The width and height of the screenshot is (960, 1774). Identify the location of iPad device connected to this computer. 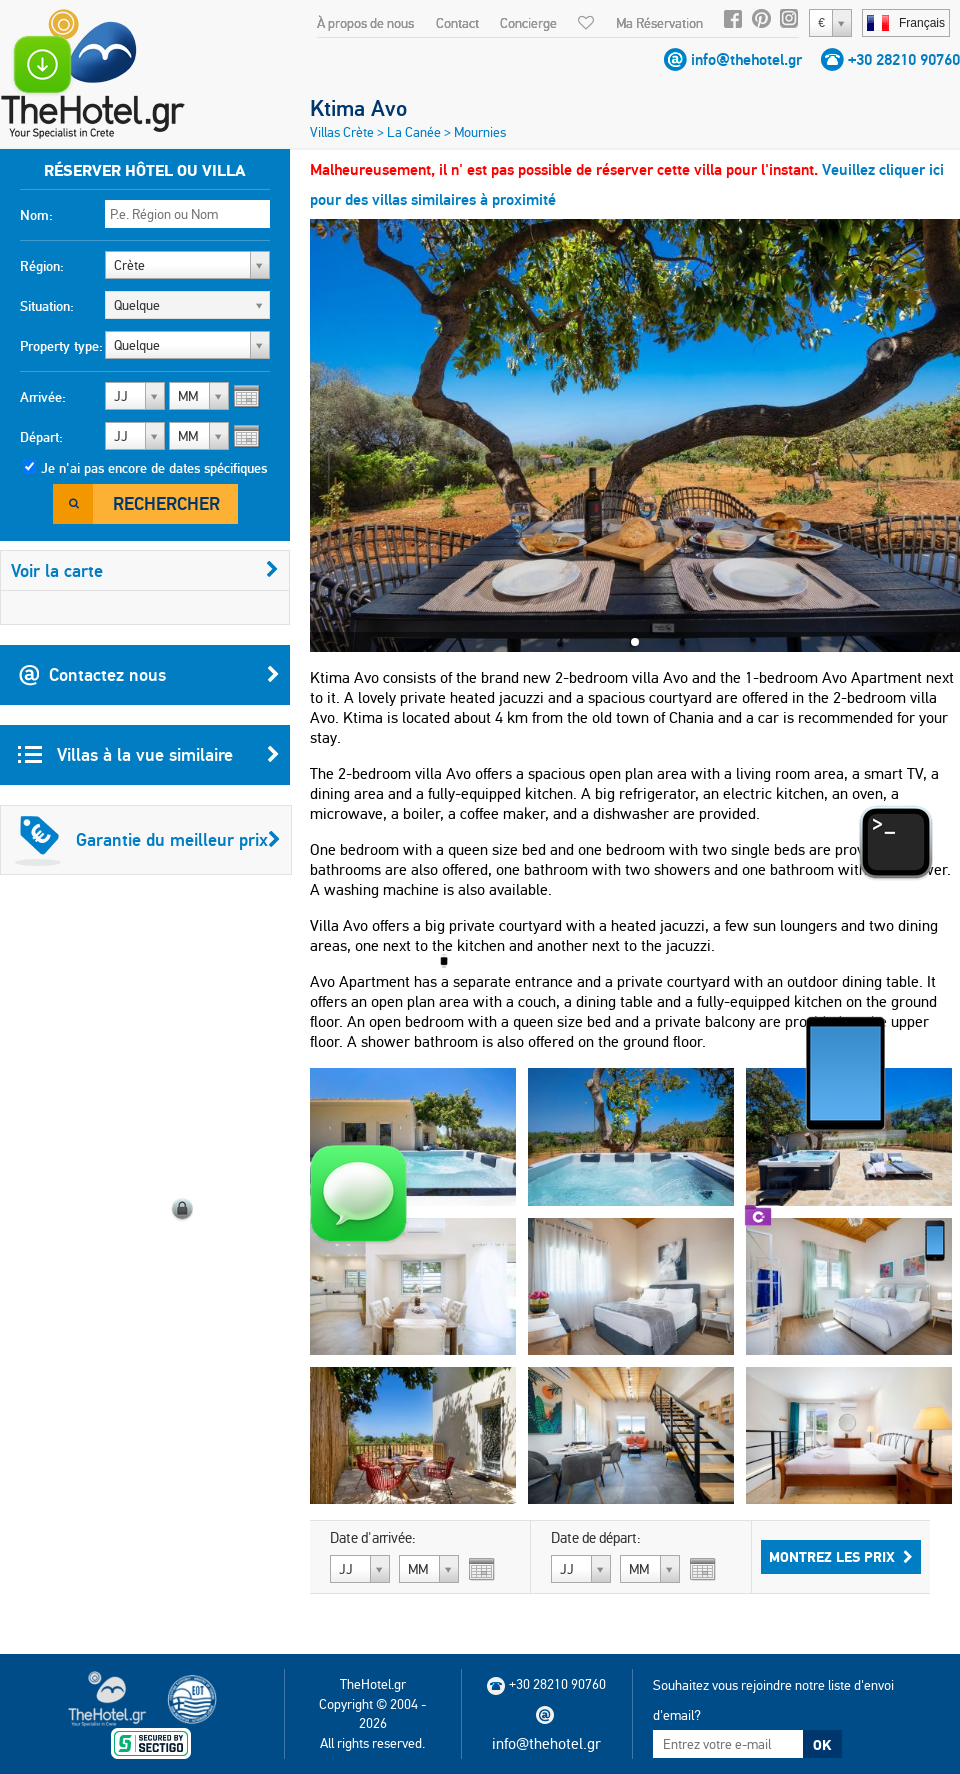
(845, 1074).